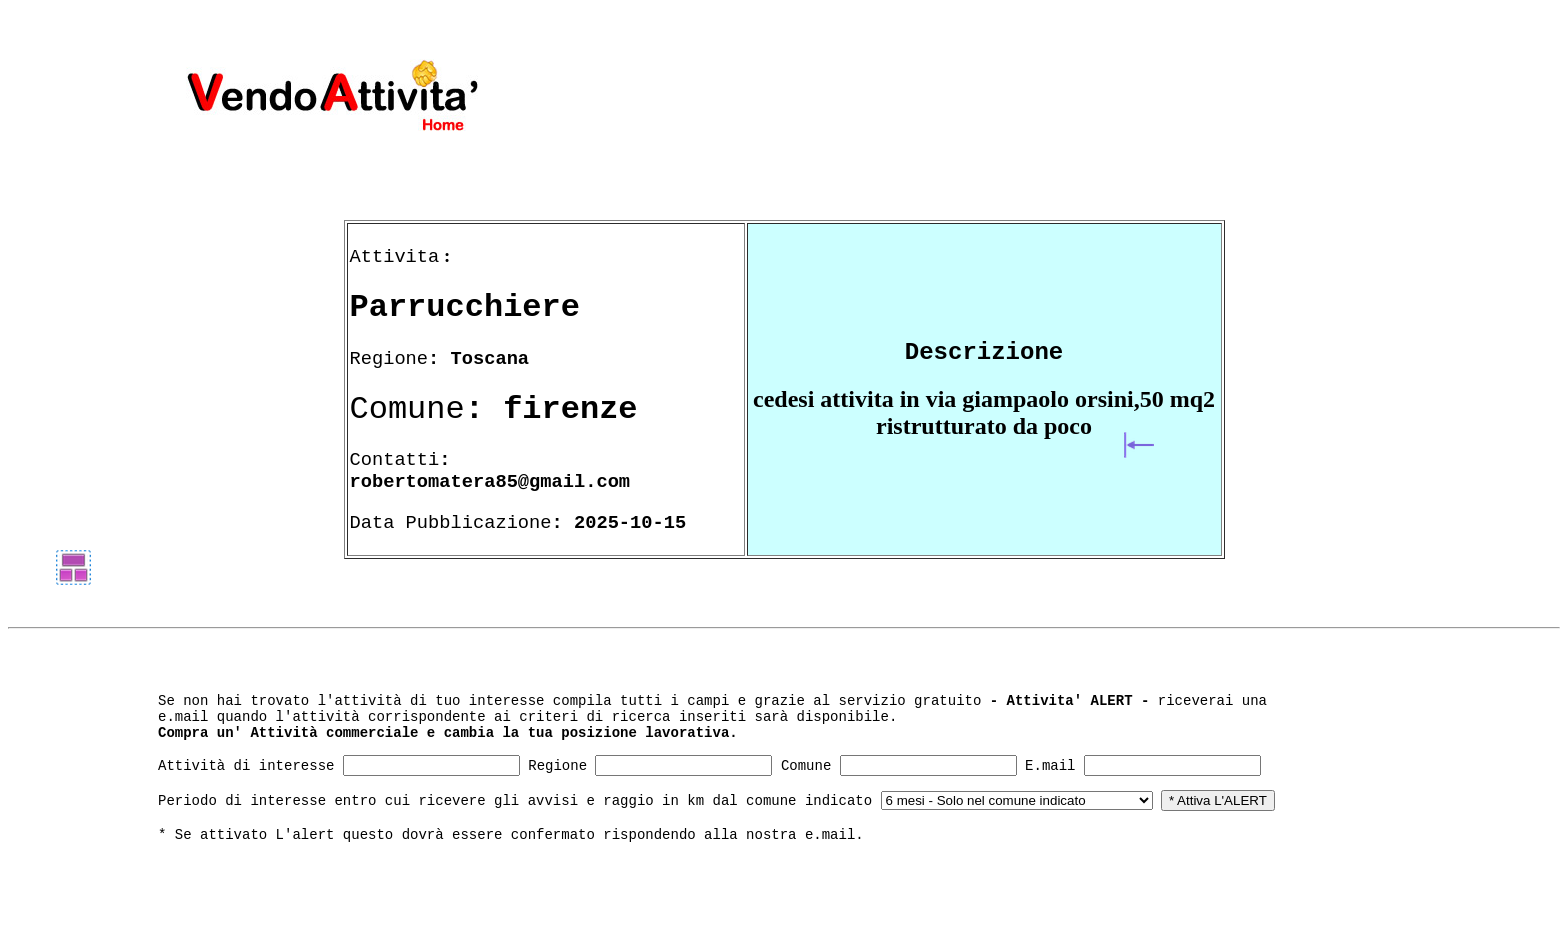  I want to click on select all items in the current view, so click(73, 567).